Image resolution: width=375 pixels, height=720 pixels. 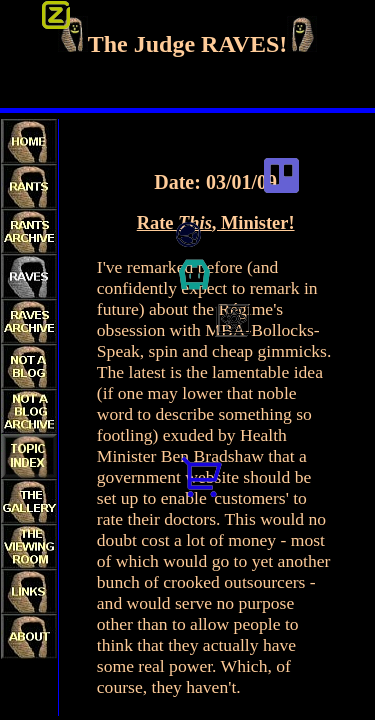 I want to click on open the ziggo app, so click(x=56, y=15).